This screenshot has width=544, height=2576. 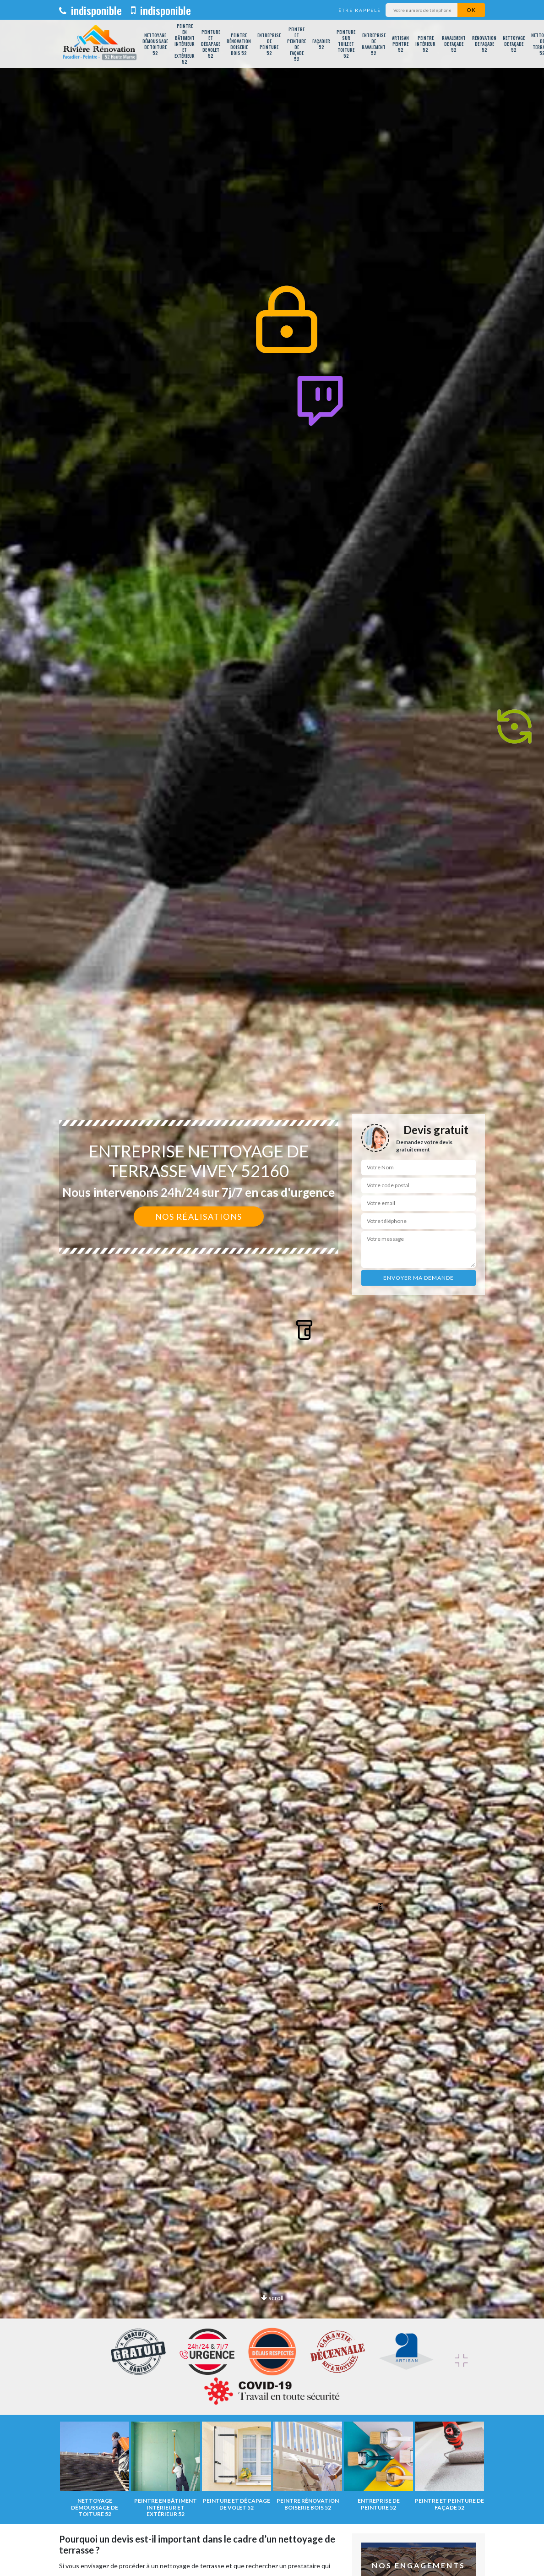 What do you see at coordinates (461, 2360) in the screenshot?
I see `exit fullscreen mode` at bounding box center [461, 2360].